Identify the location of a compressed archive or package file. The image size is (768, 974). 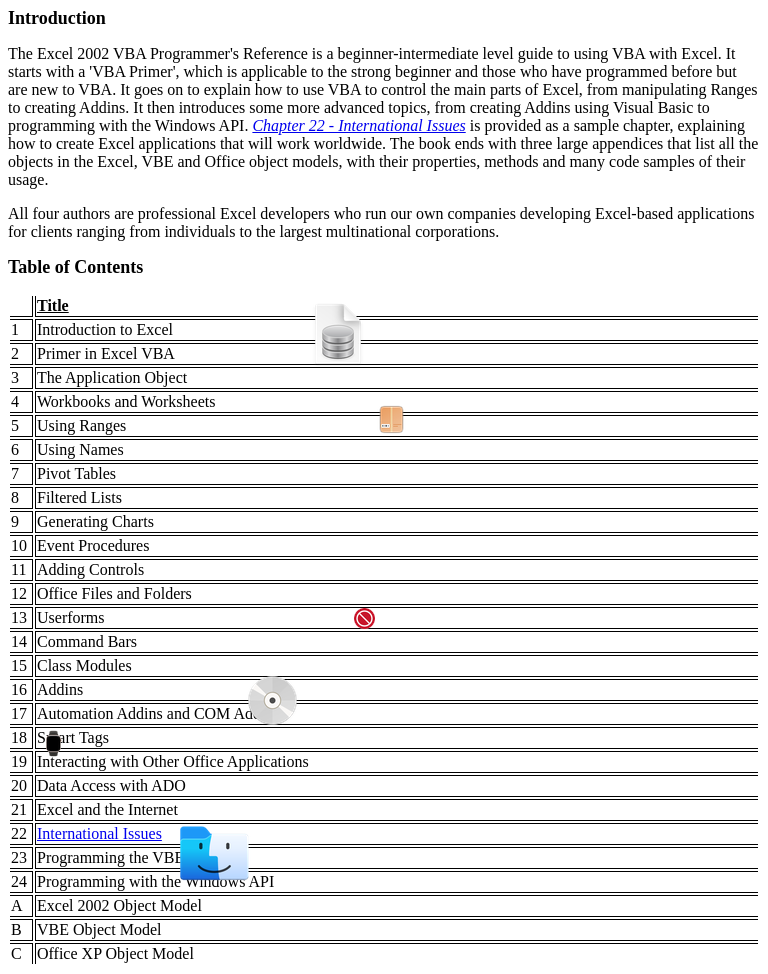
(391, 419).